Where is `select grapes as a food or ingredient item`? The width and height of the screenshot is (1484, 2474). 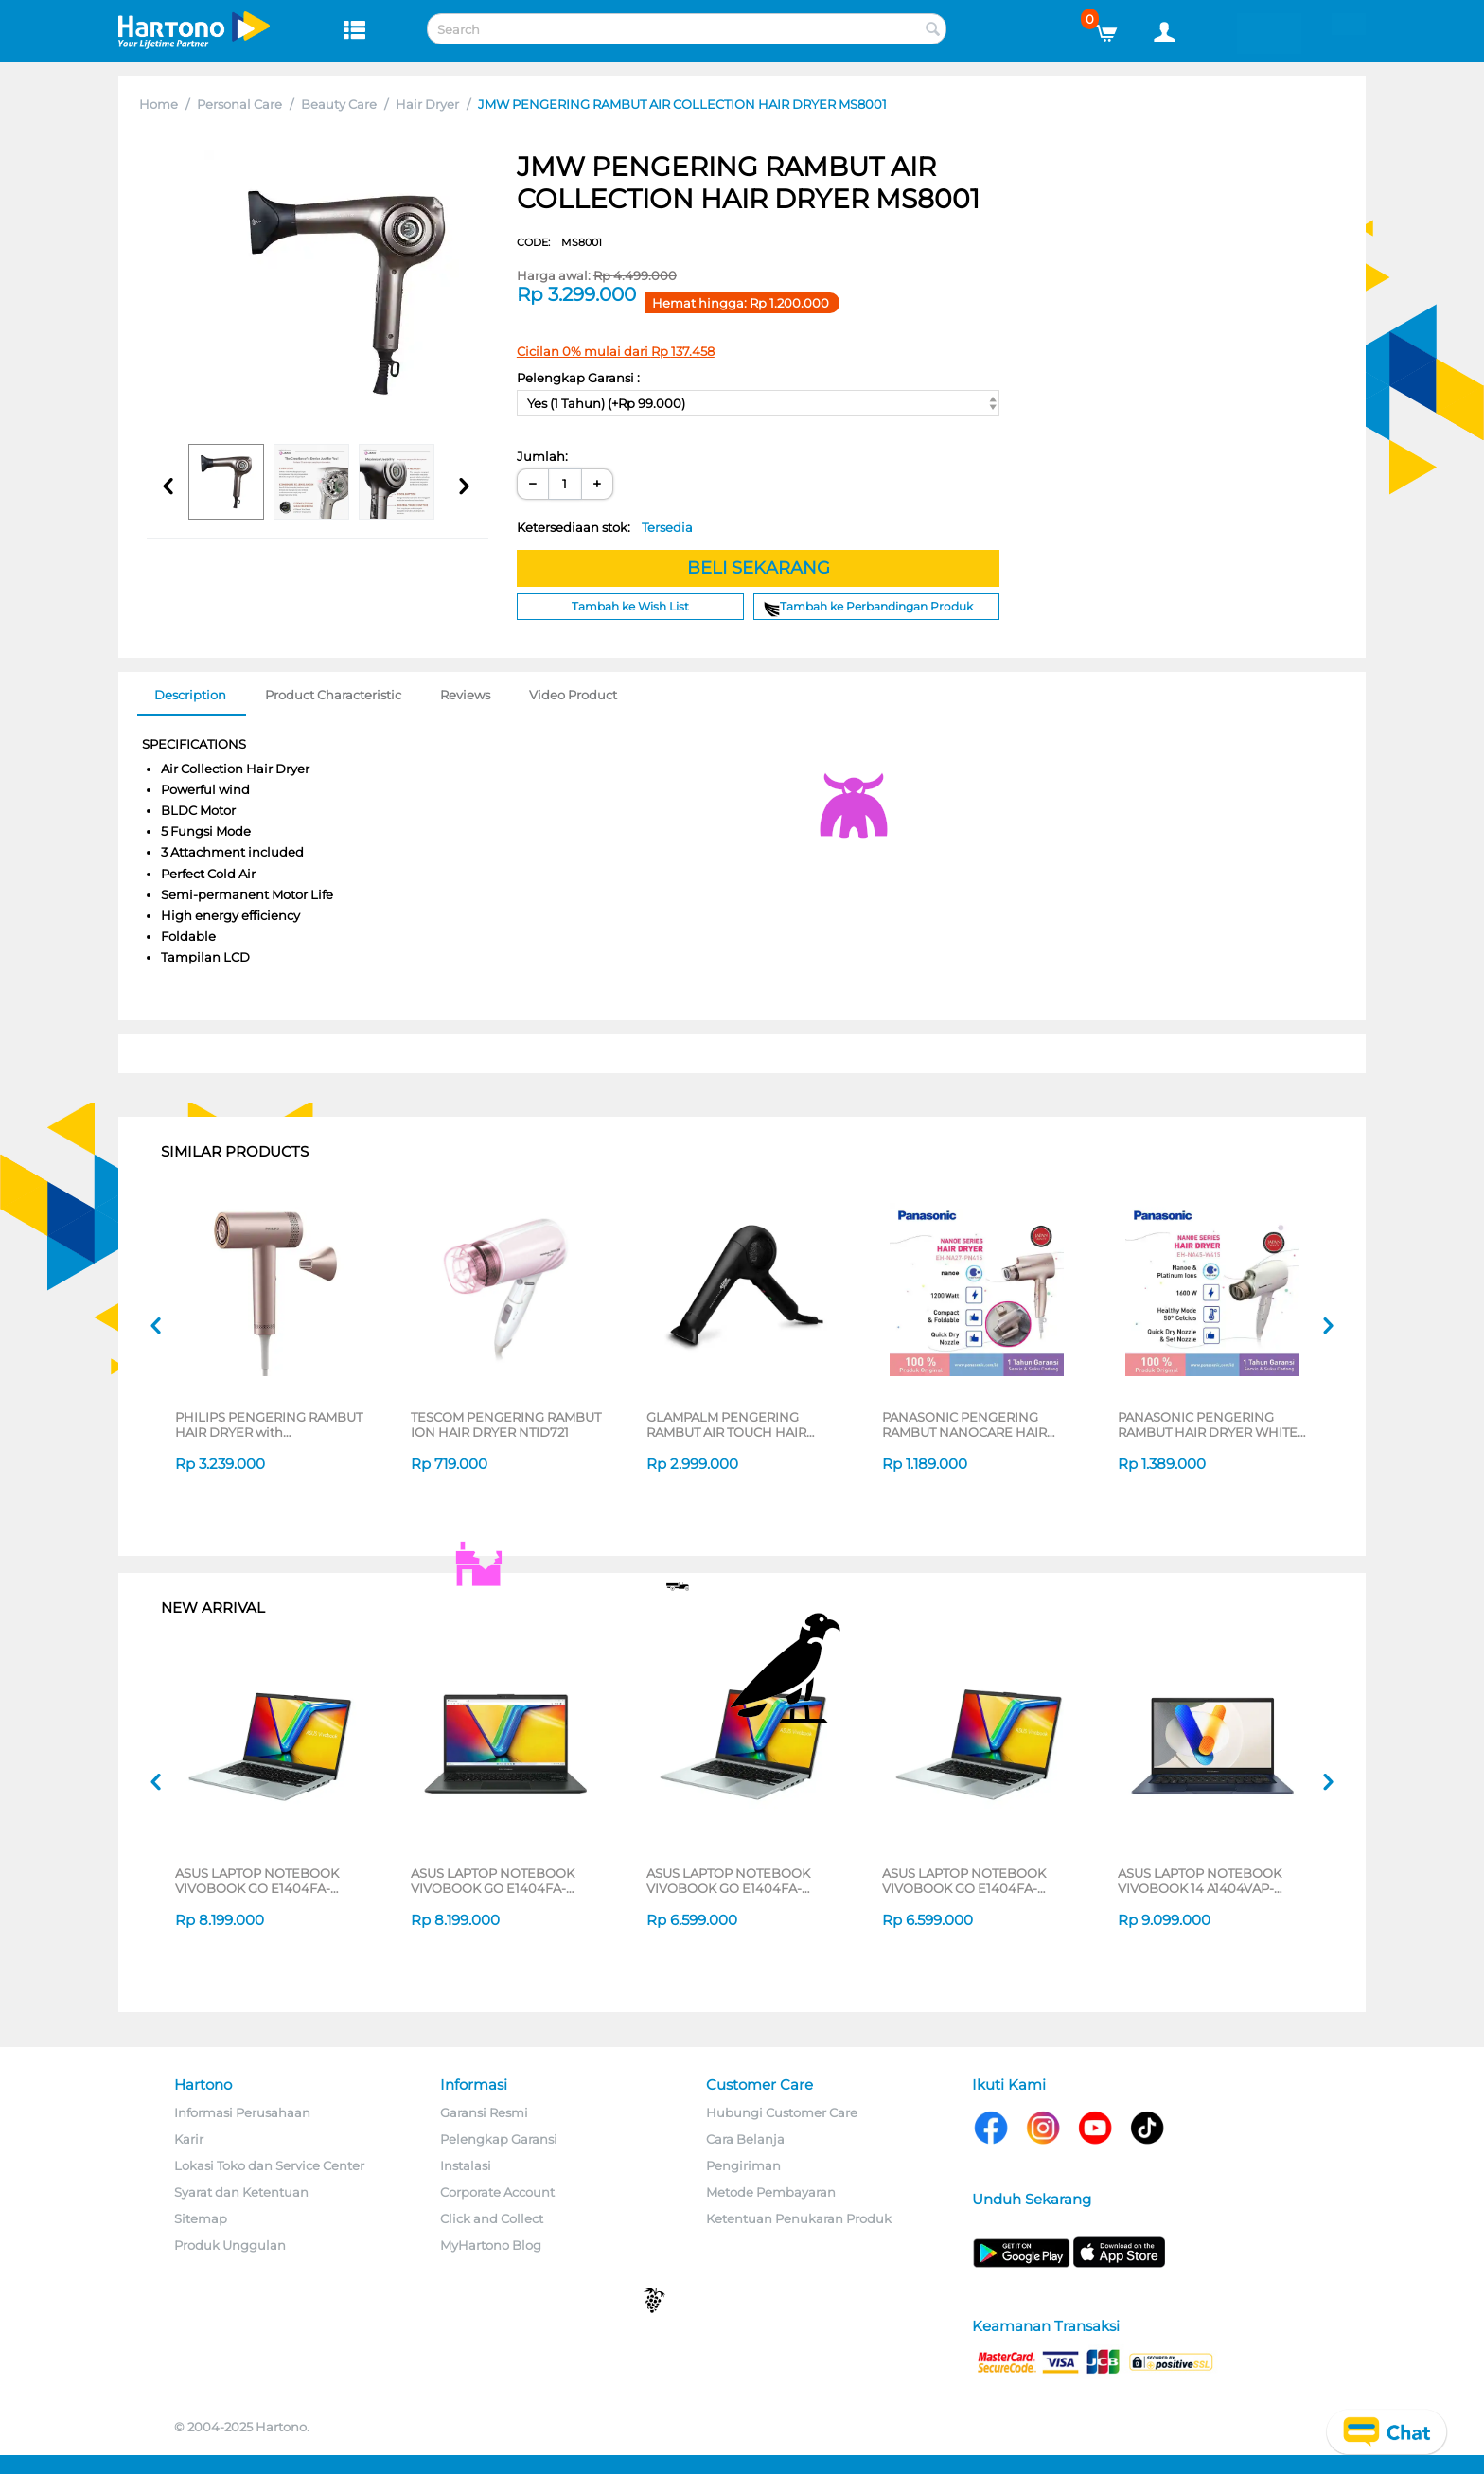
select grapes as a food or ingredient item is located at coordinates (654, 2300).